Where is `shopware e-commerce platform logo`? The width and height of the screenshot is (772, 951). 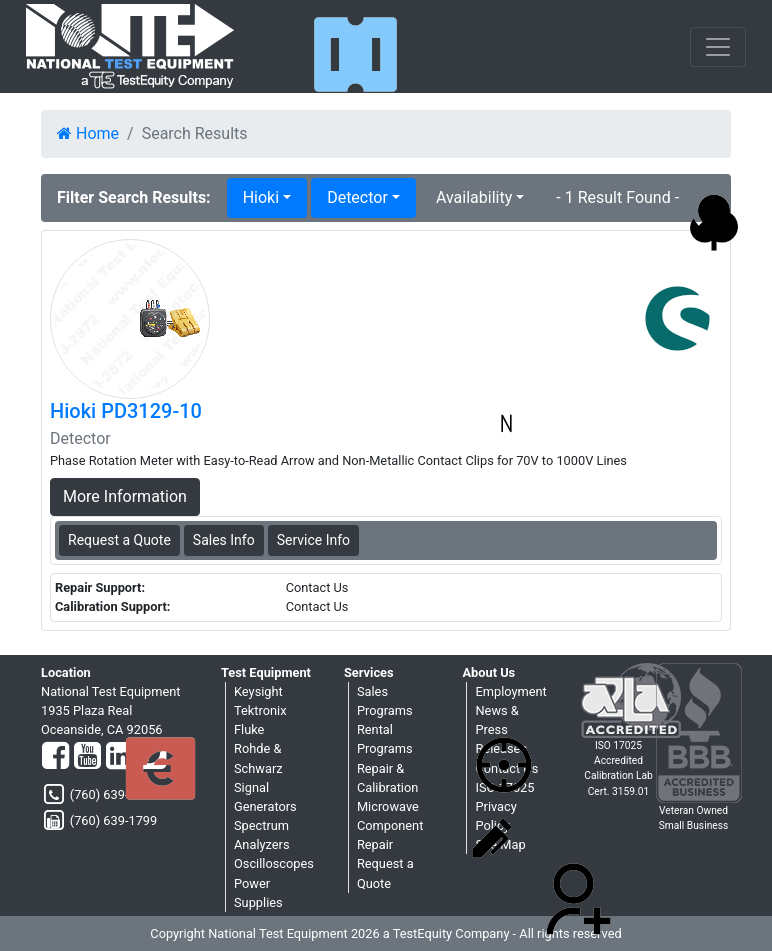
shopware e-commerce platform logo is located at coordinates (677, 318).